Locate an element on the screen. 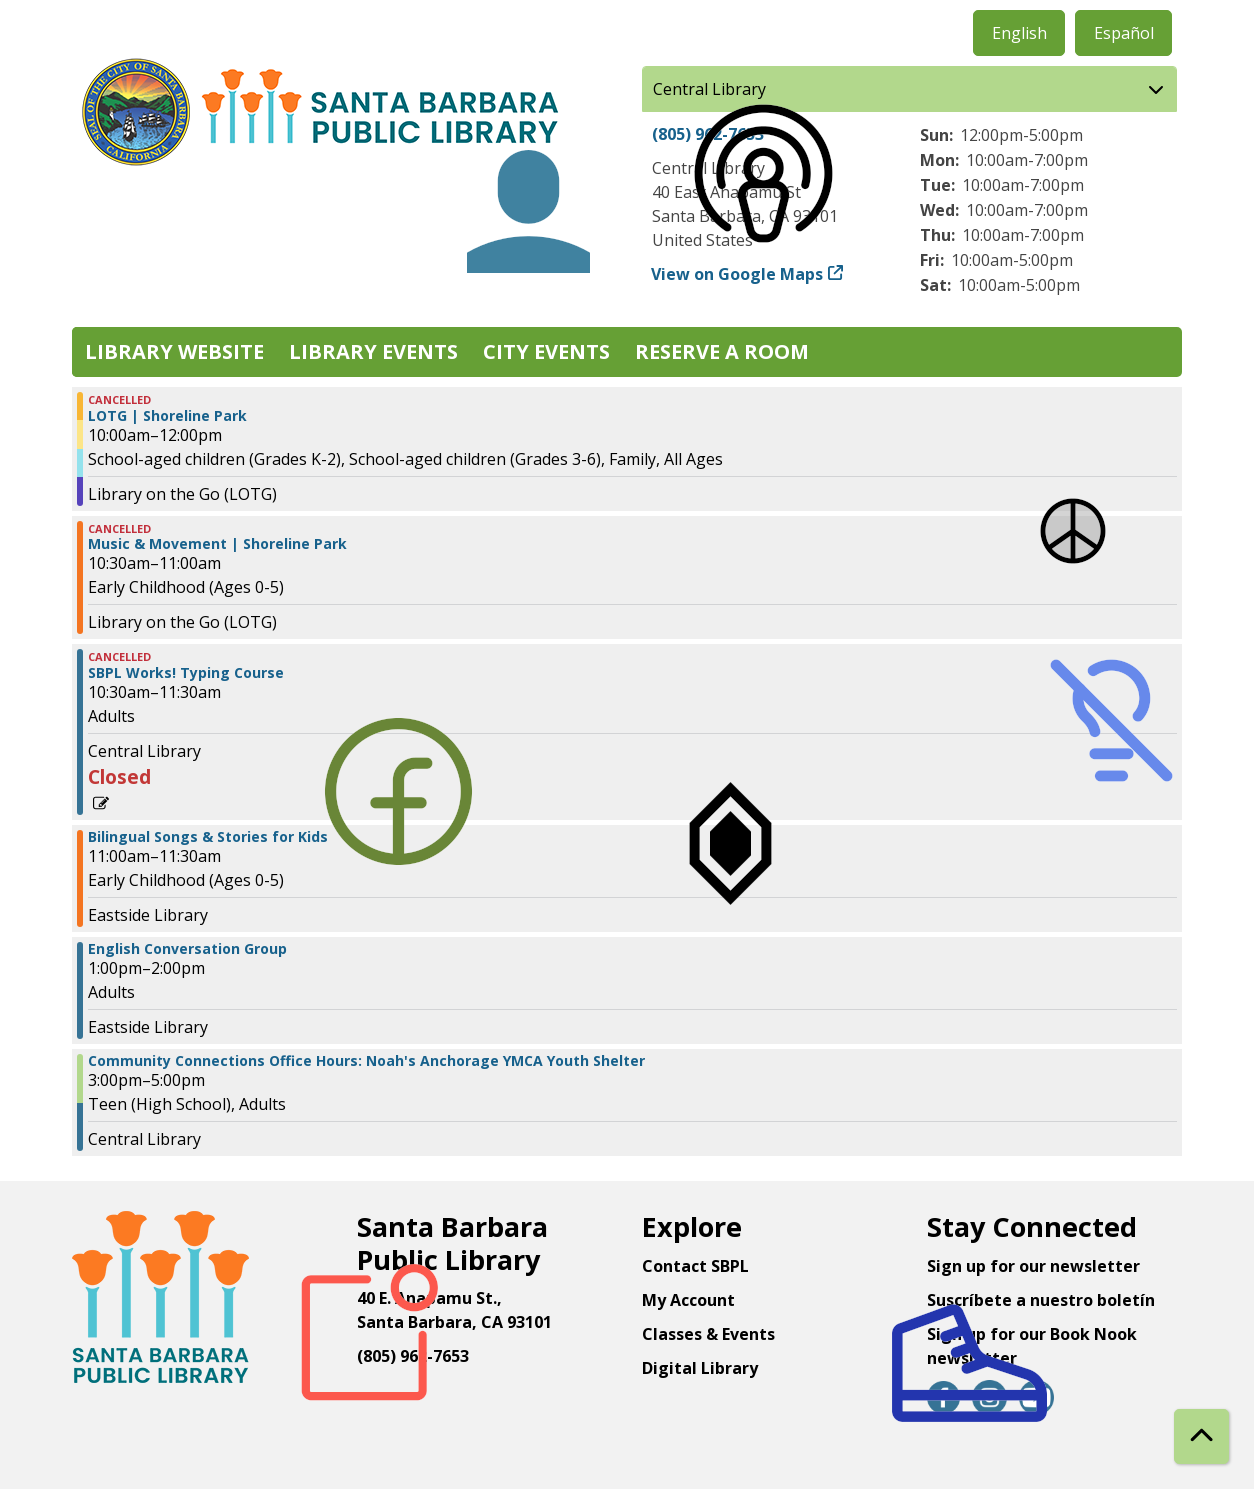 The image size is (1254, 1489). turn off lights or disable lighting is located at coordinates (1111, 720).